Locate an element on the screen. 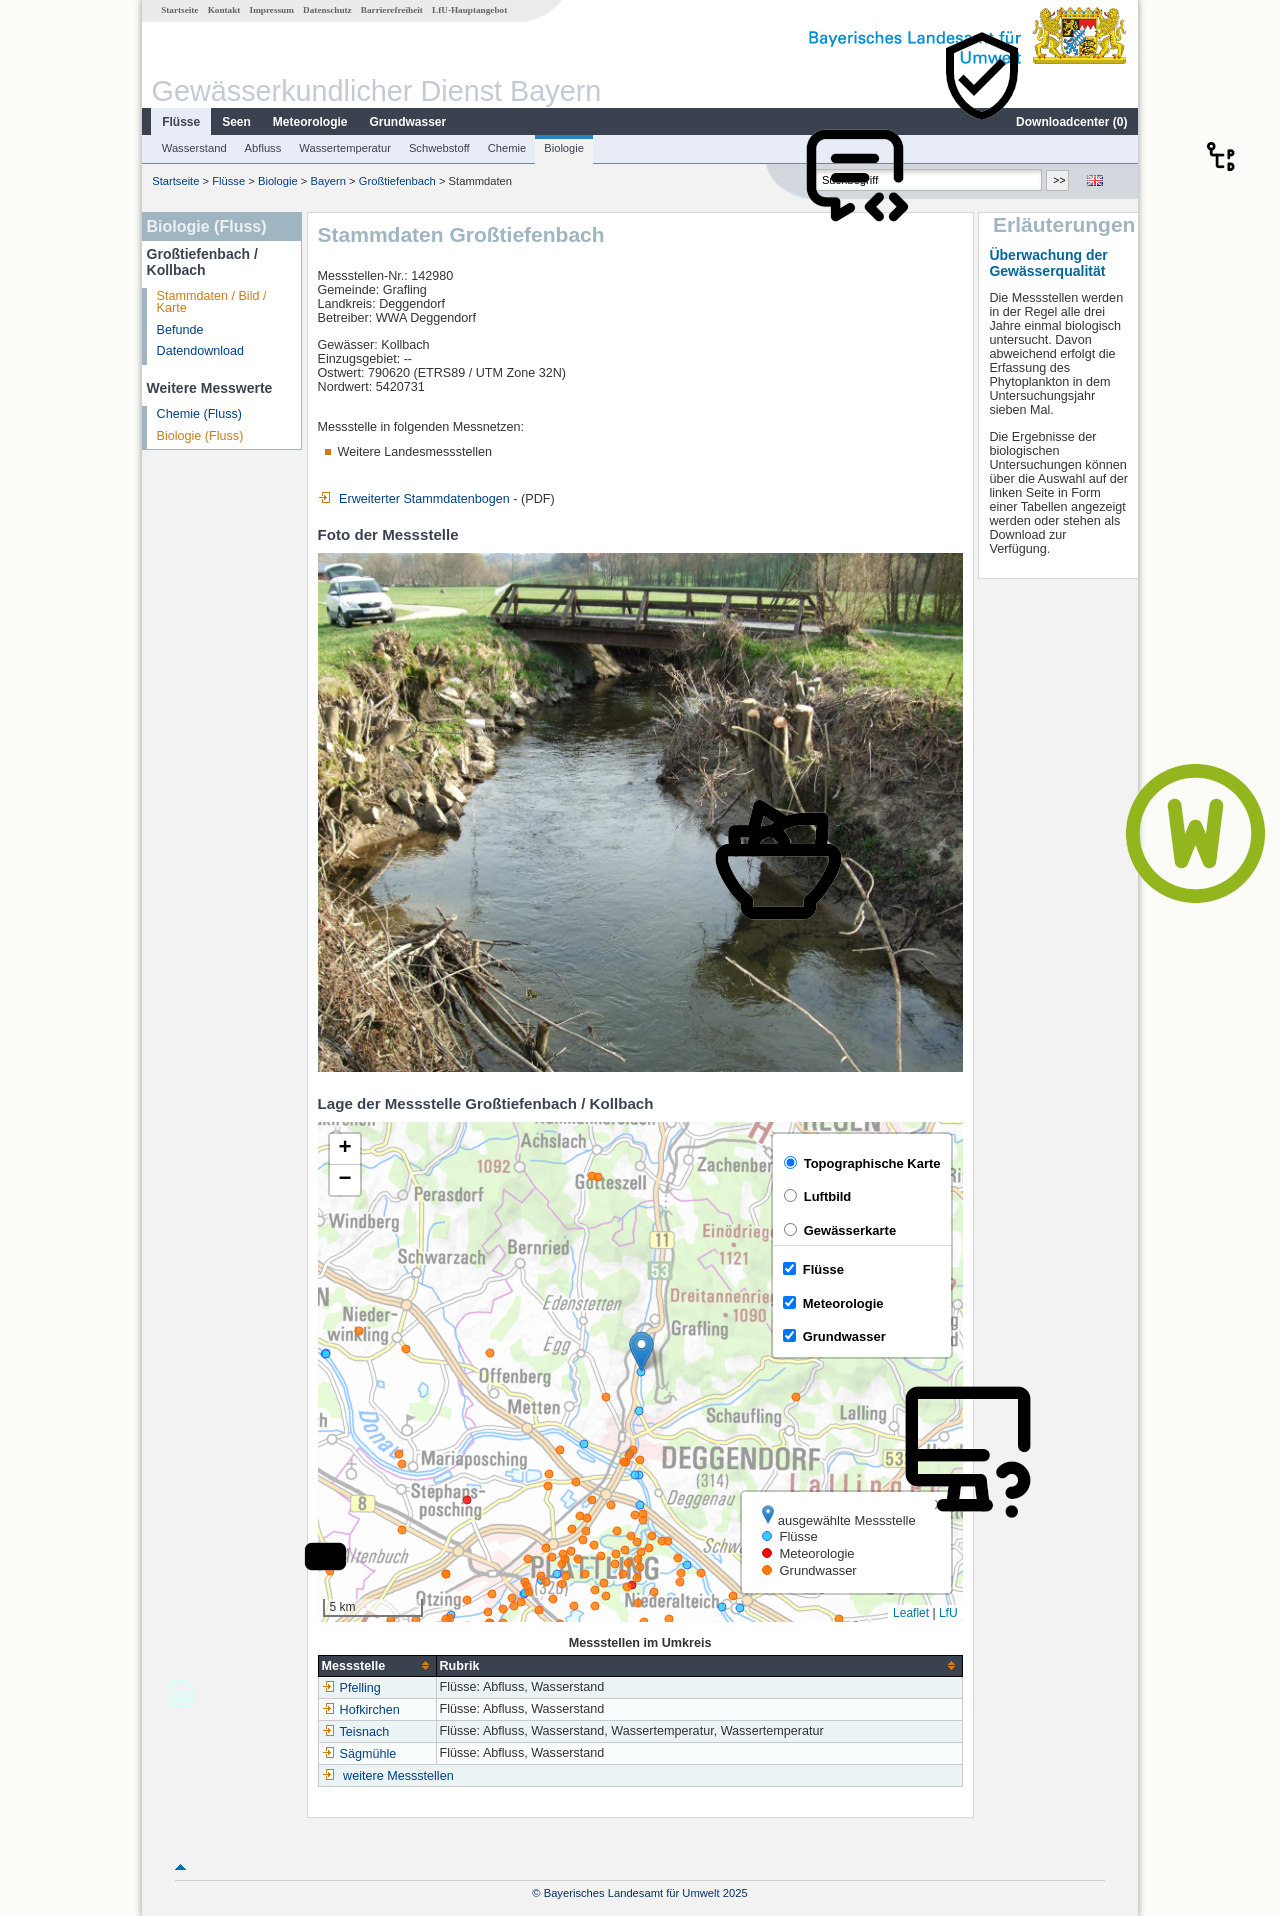 The height and width of the screenshot is (1916, 1280). set image crop to 3:2 aspect ratio is located at coordinates (325, 1556).